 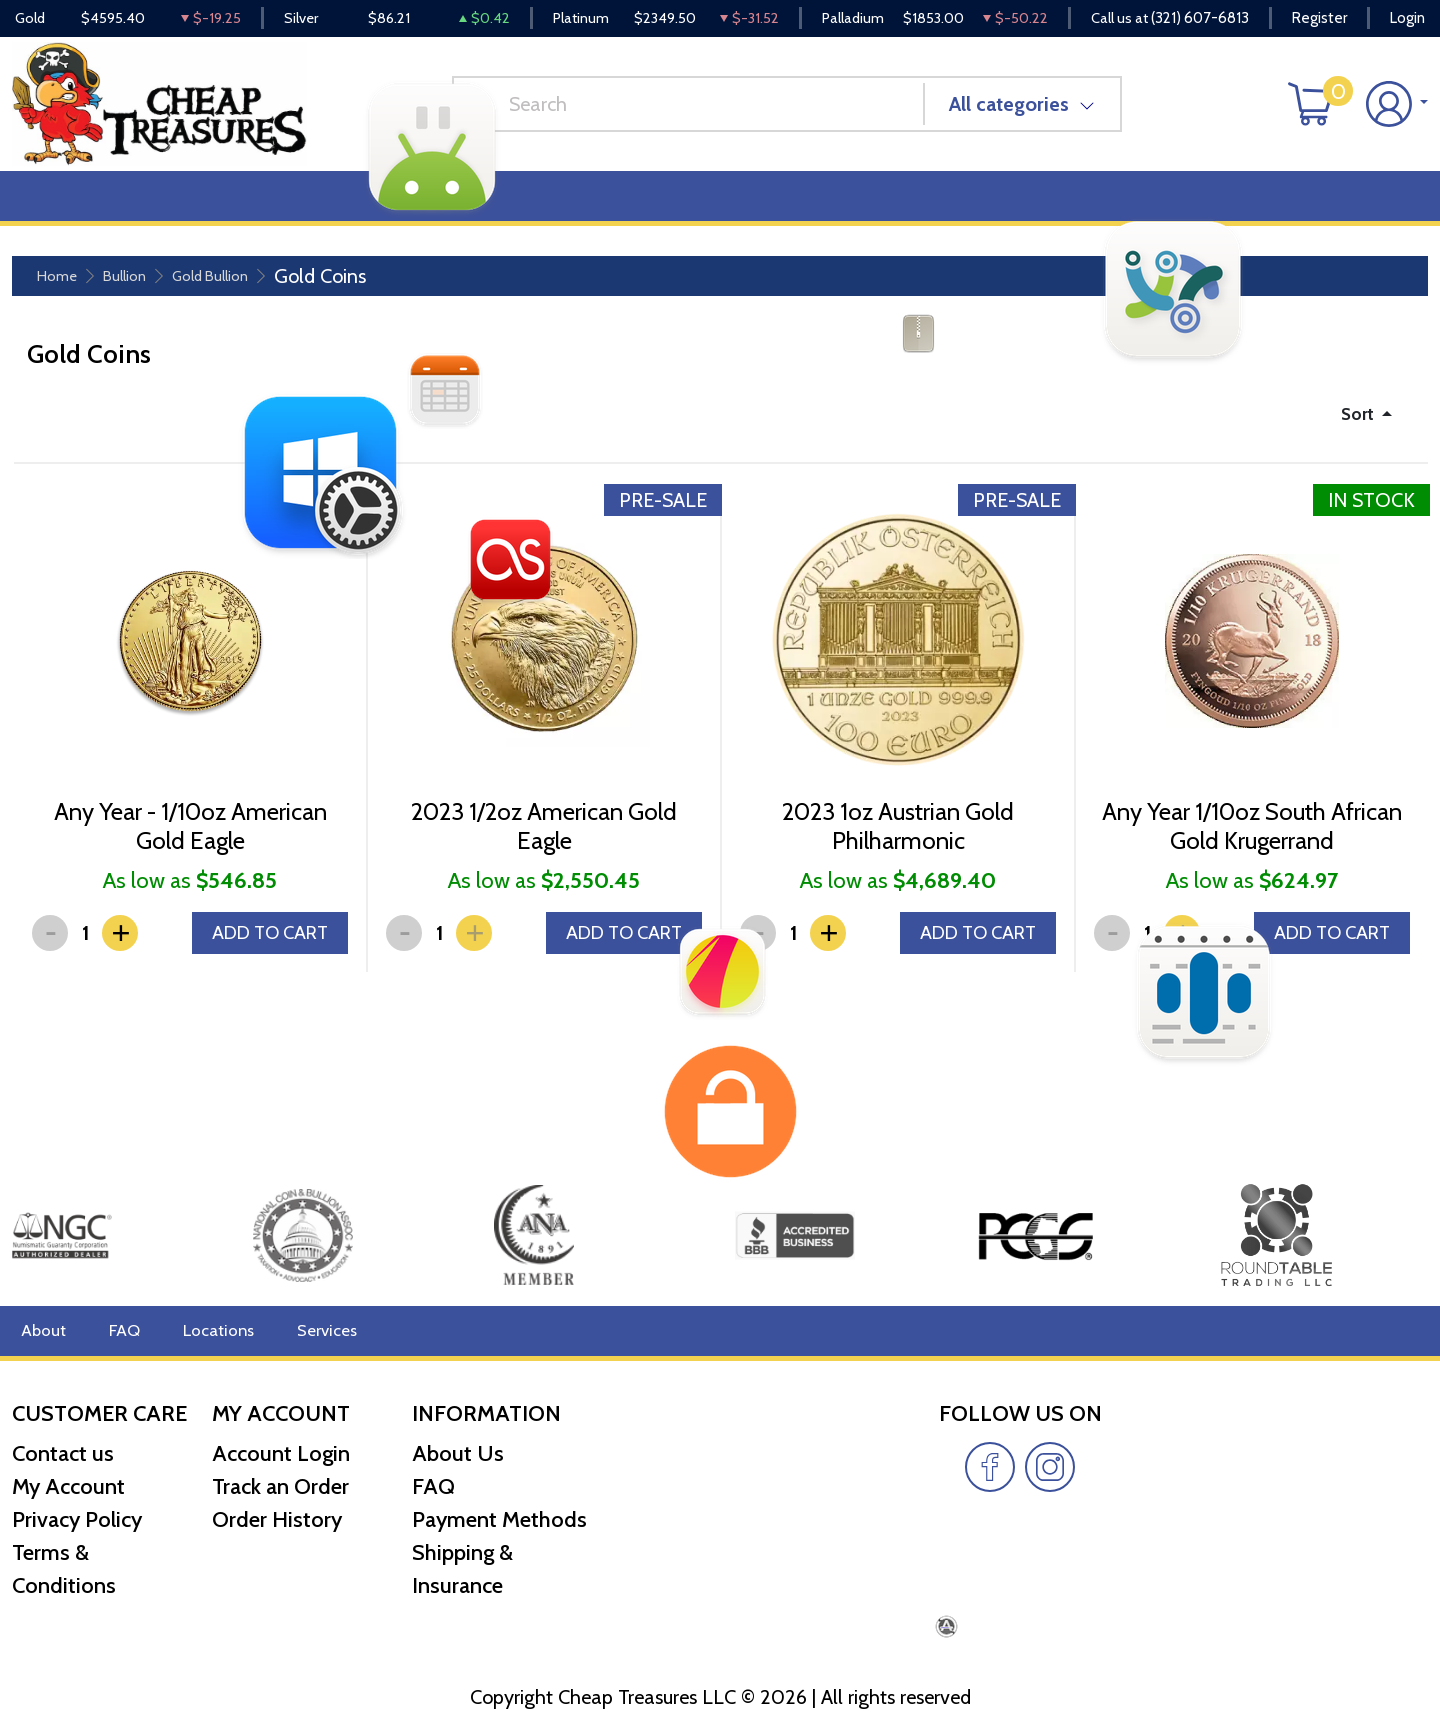 What do you see at coordinates (445, 391) in the screenshot?
I see `open calendar and tasks preferences` at bounding box center [445, 391].